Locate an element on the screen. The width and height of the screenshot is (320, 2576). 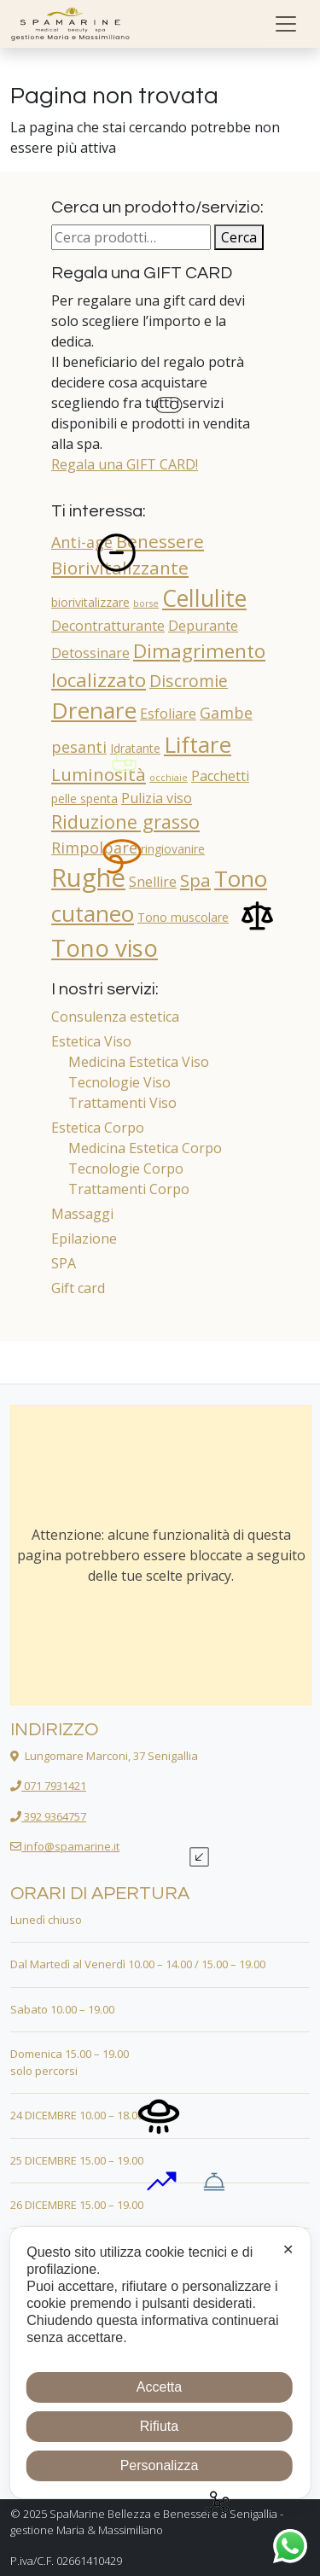
navigate to the bottom-left corner is located at coordinates (199, 1856).